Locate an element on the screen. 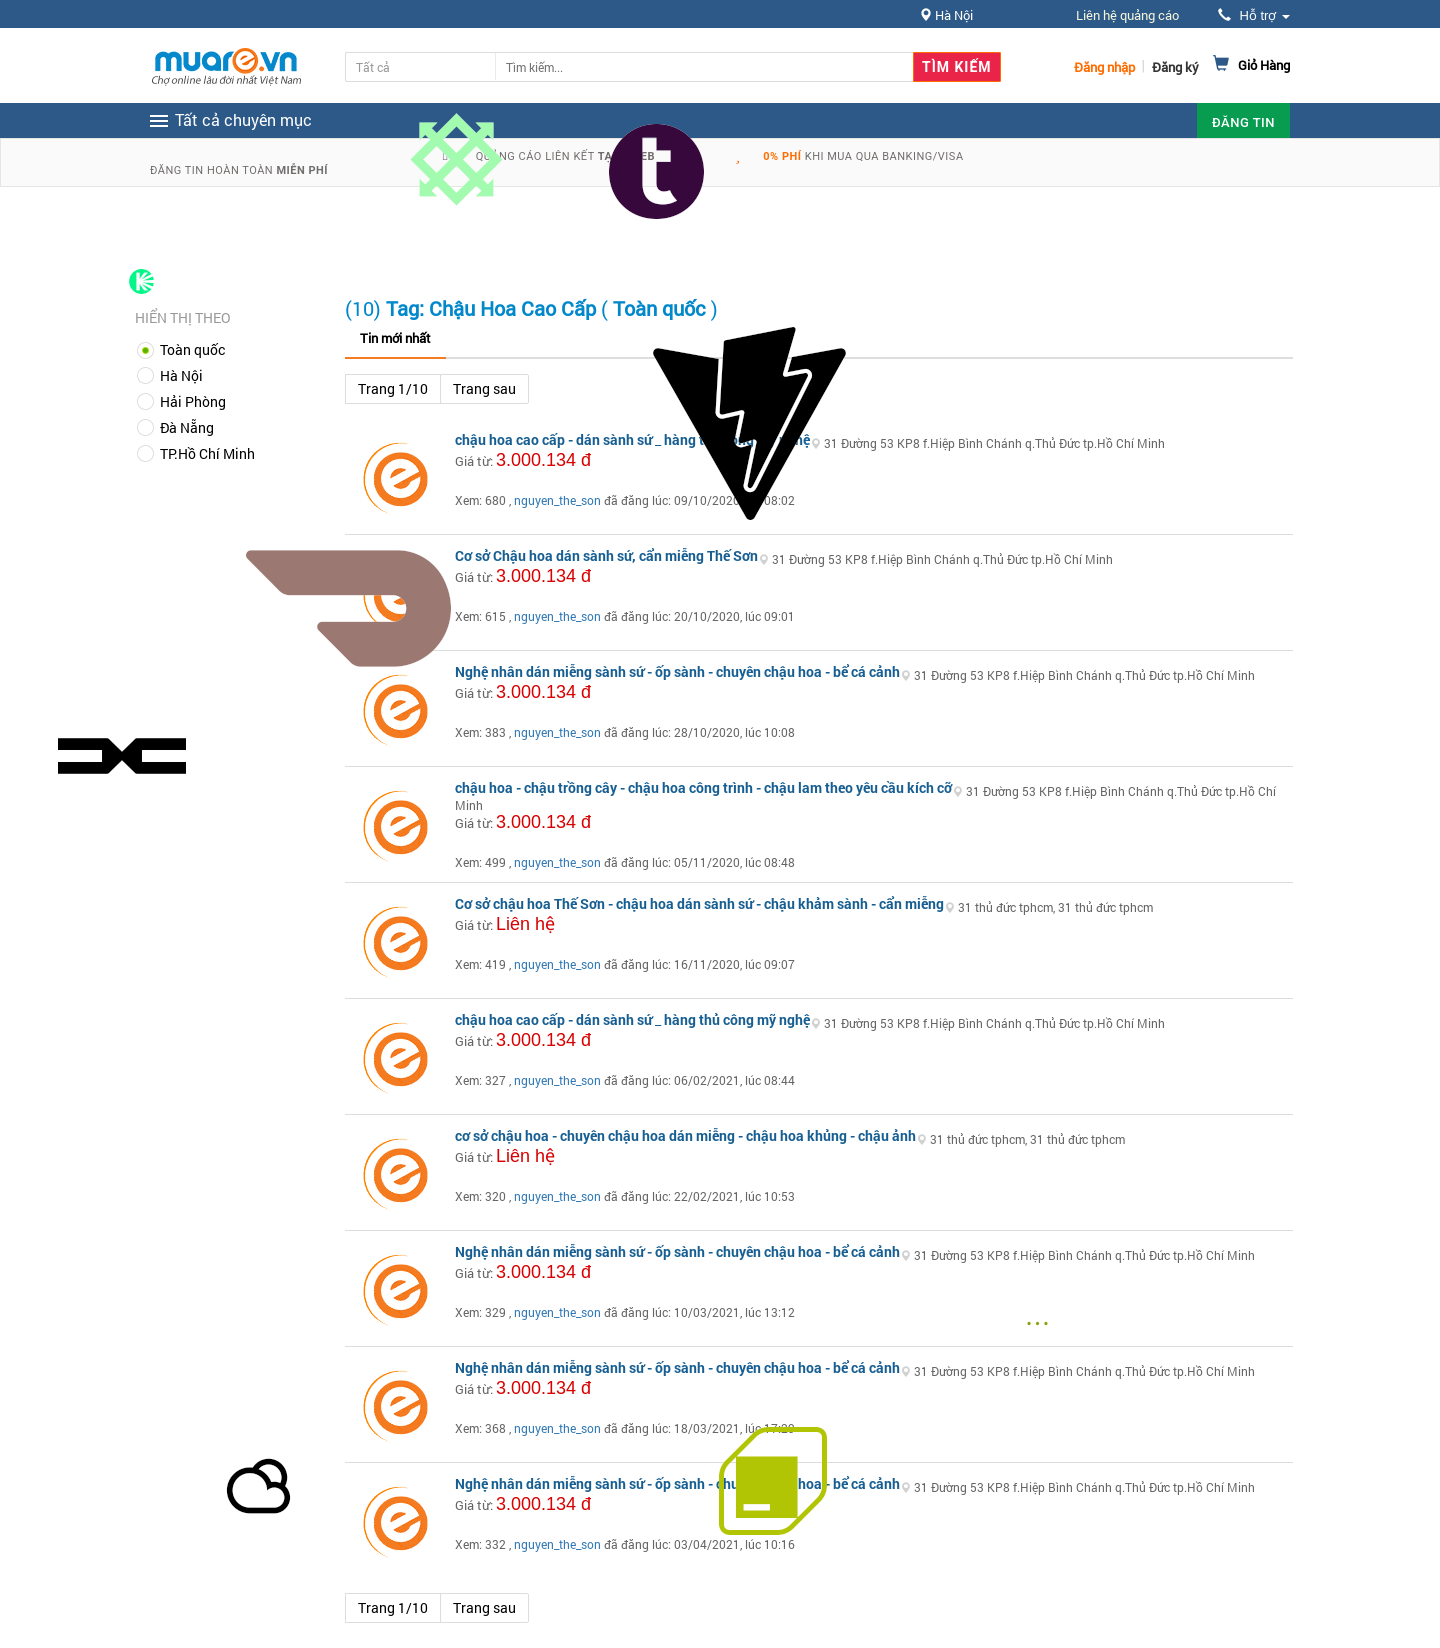 The width and height of the screenshot is (1440, 1648). centos linux operating system logo is located at coordinates (456, 159).